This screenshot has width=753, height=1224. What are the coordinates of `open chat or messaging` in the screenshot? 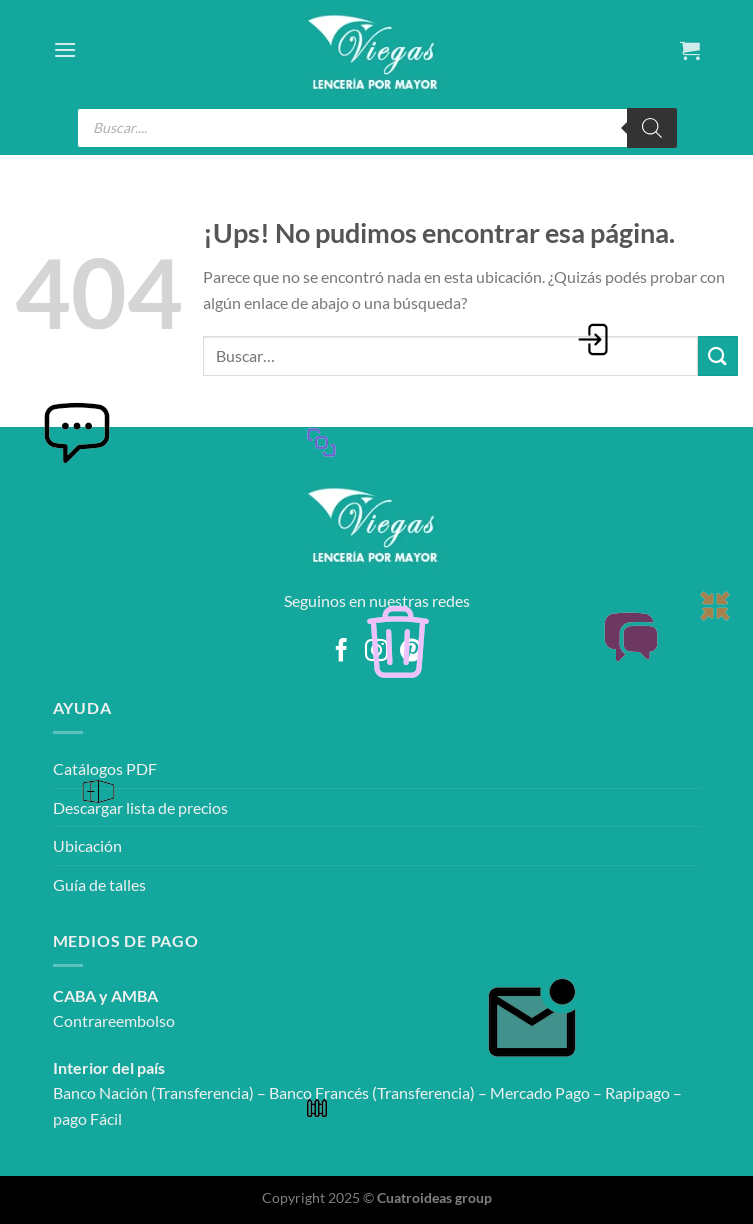 It's located at (77, 433).